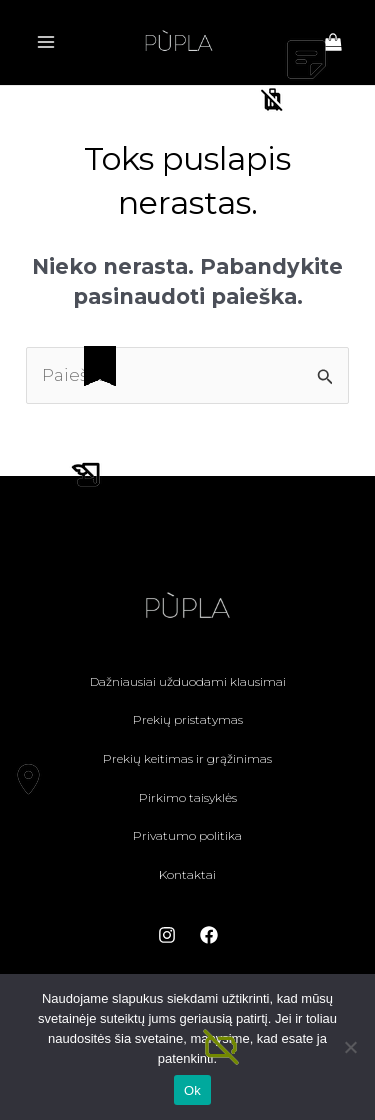  What do you see at coordinates (221, 1047) in the screenshot?
I see `battery unavailable or disconnected` at bounding box center [221, 1047].